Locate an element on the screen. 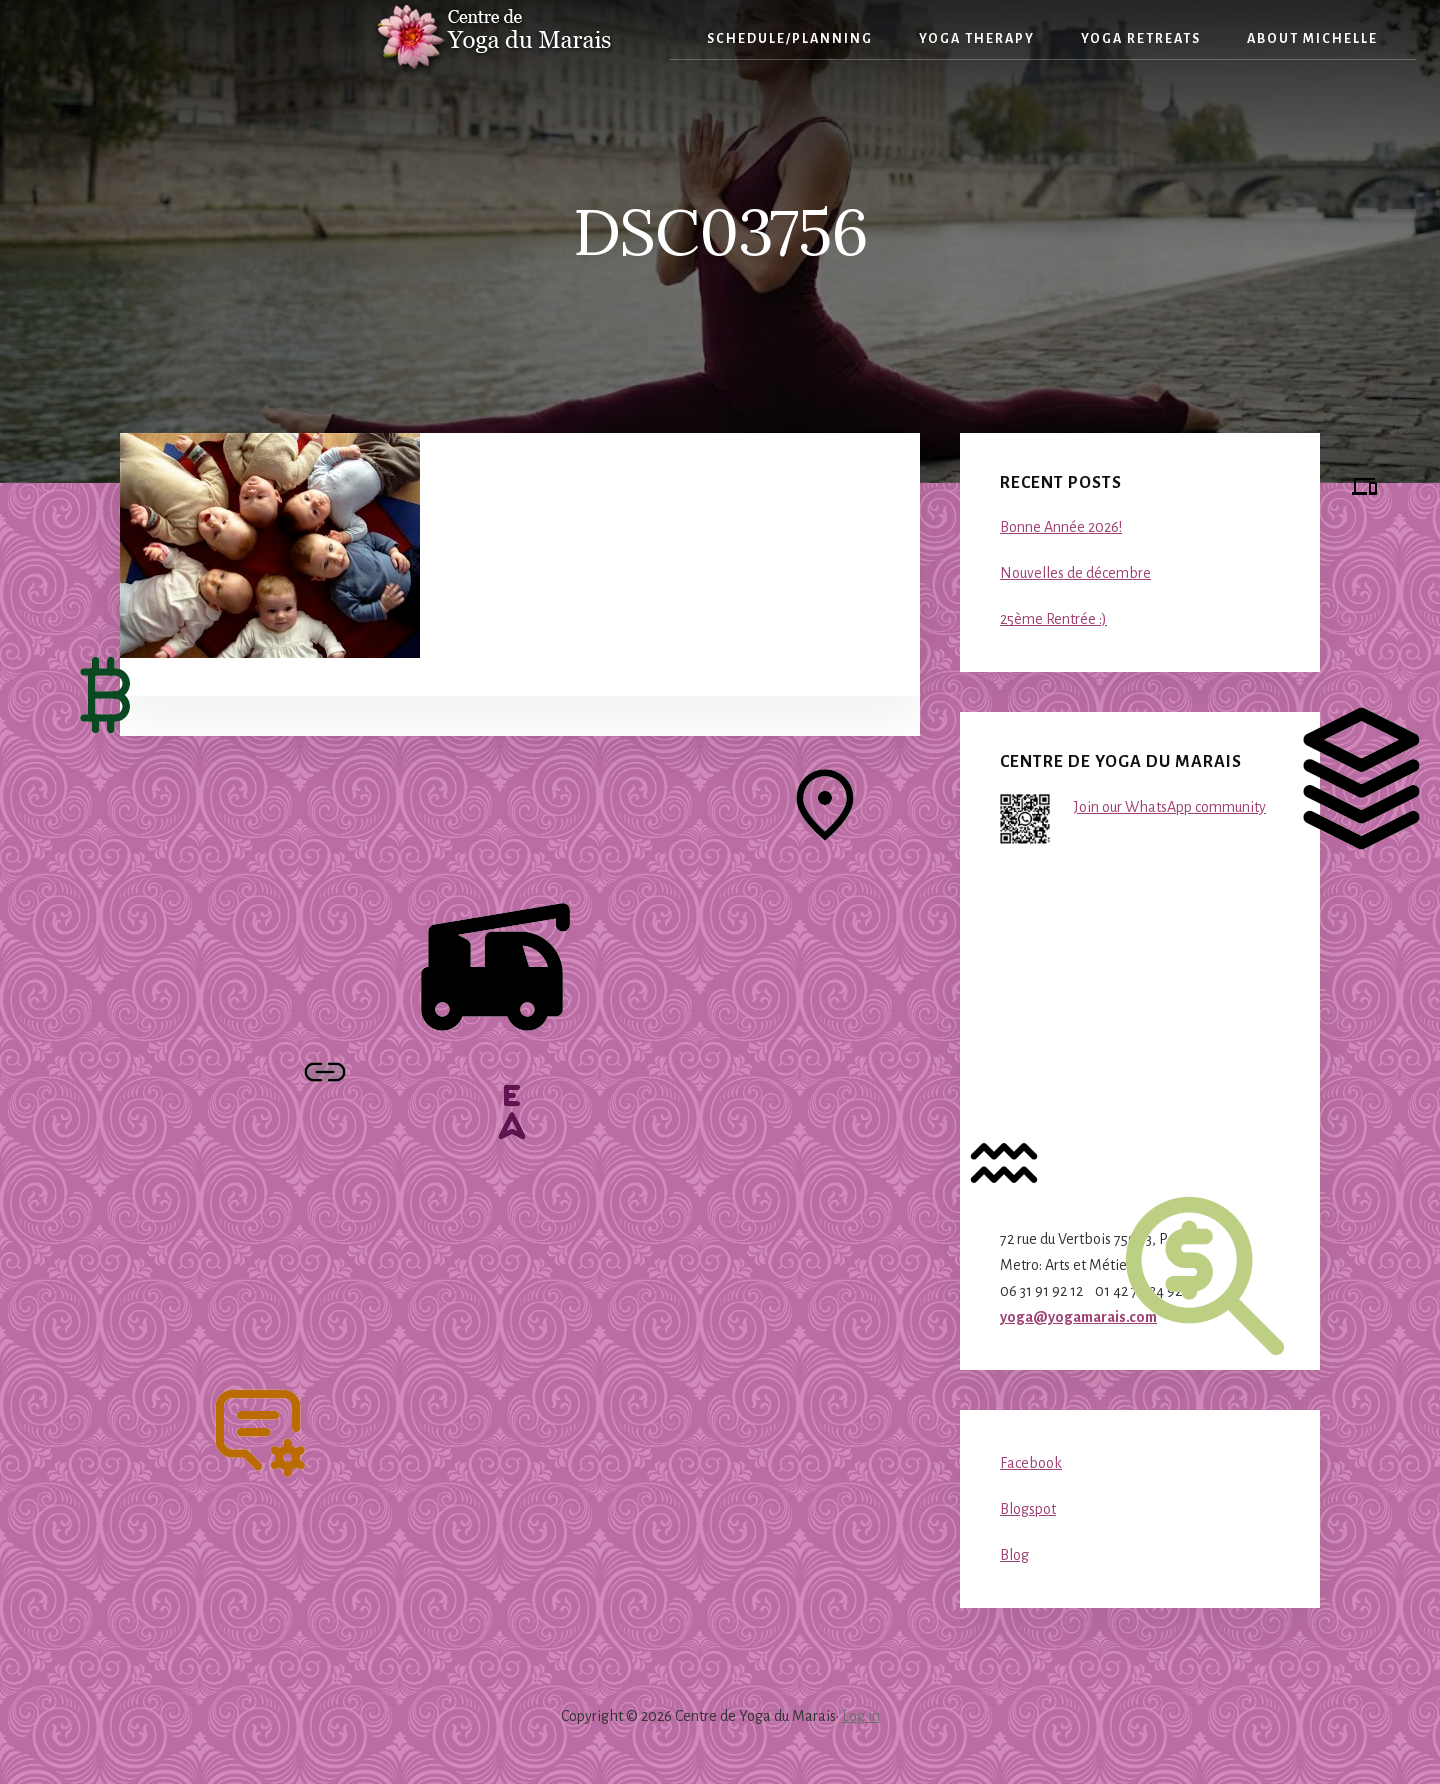 Image resolution: width=1440 pixels, height=1784 pixels. request roadside assistance or towing is located at coordinates (492, 974).